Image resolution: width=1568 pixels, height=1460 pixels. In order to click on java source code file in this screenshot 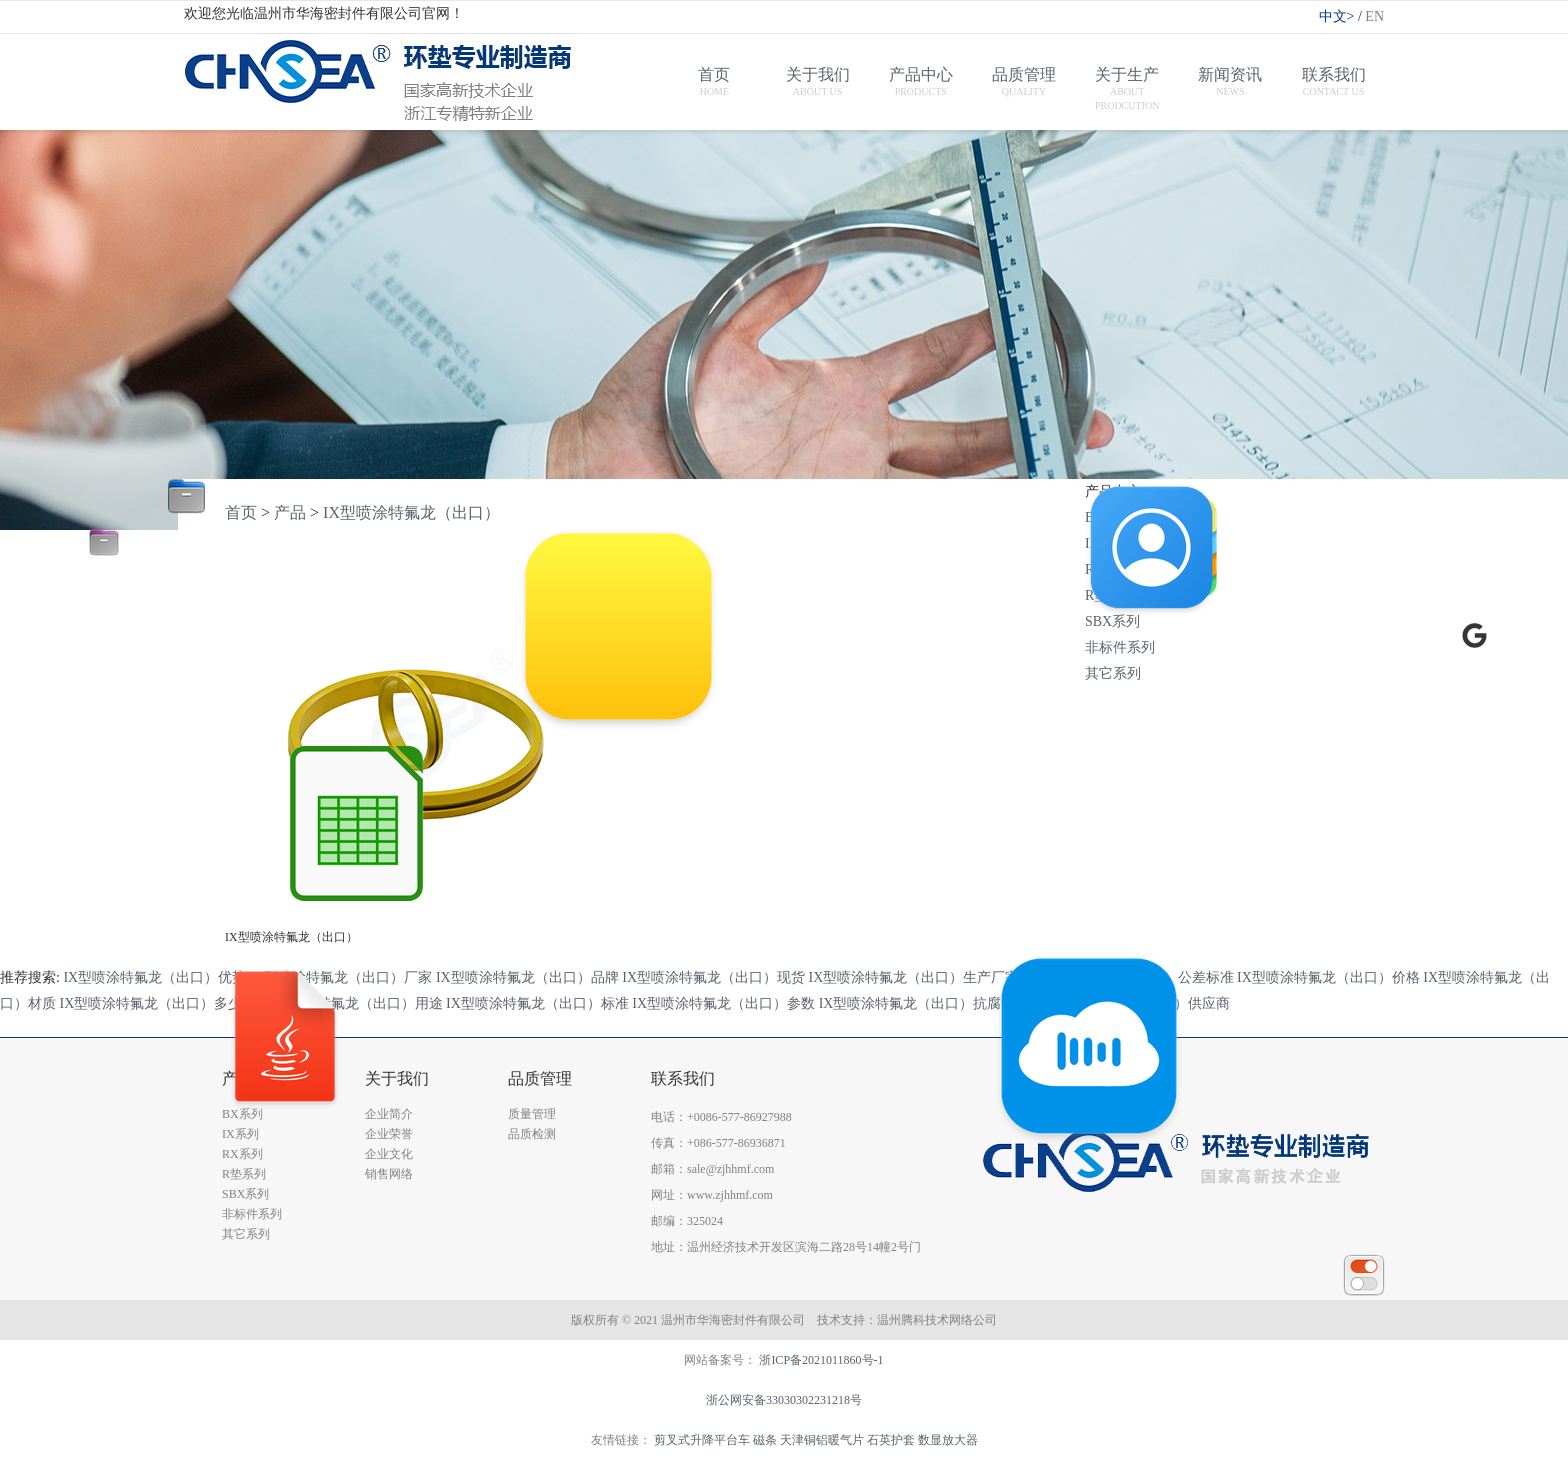, I will do `click(285, 1039)`.